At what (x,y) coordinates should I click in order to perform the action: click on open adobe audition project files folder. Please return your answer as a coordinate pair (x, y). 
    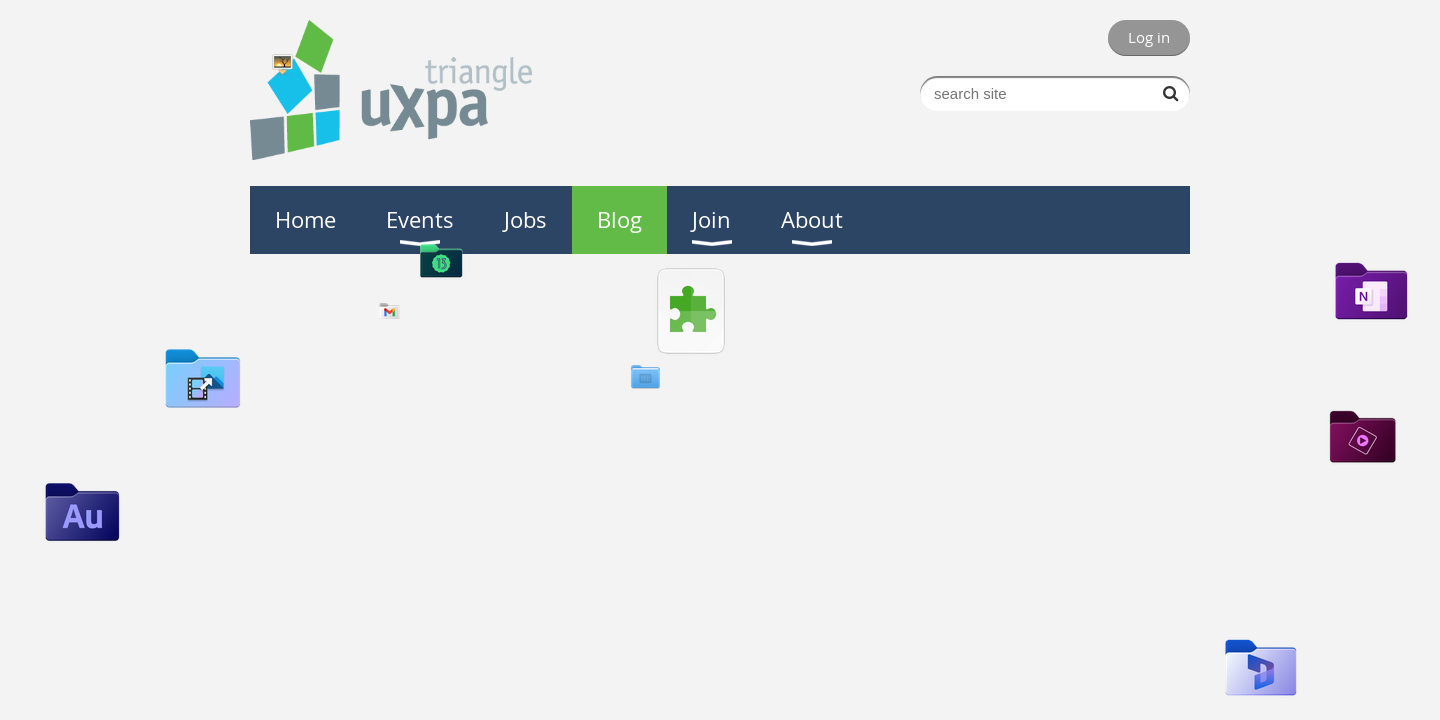
    Looking at the image, I should click on (82, 514).